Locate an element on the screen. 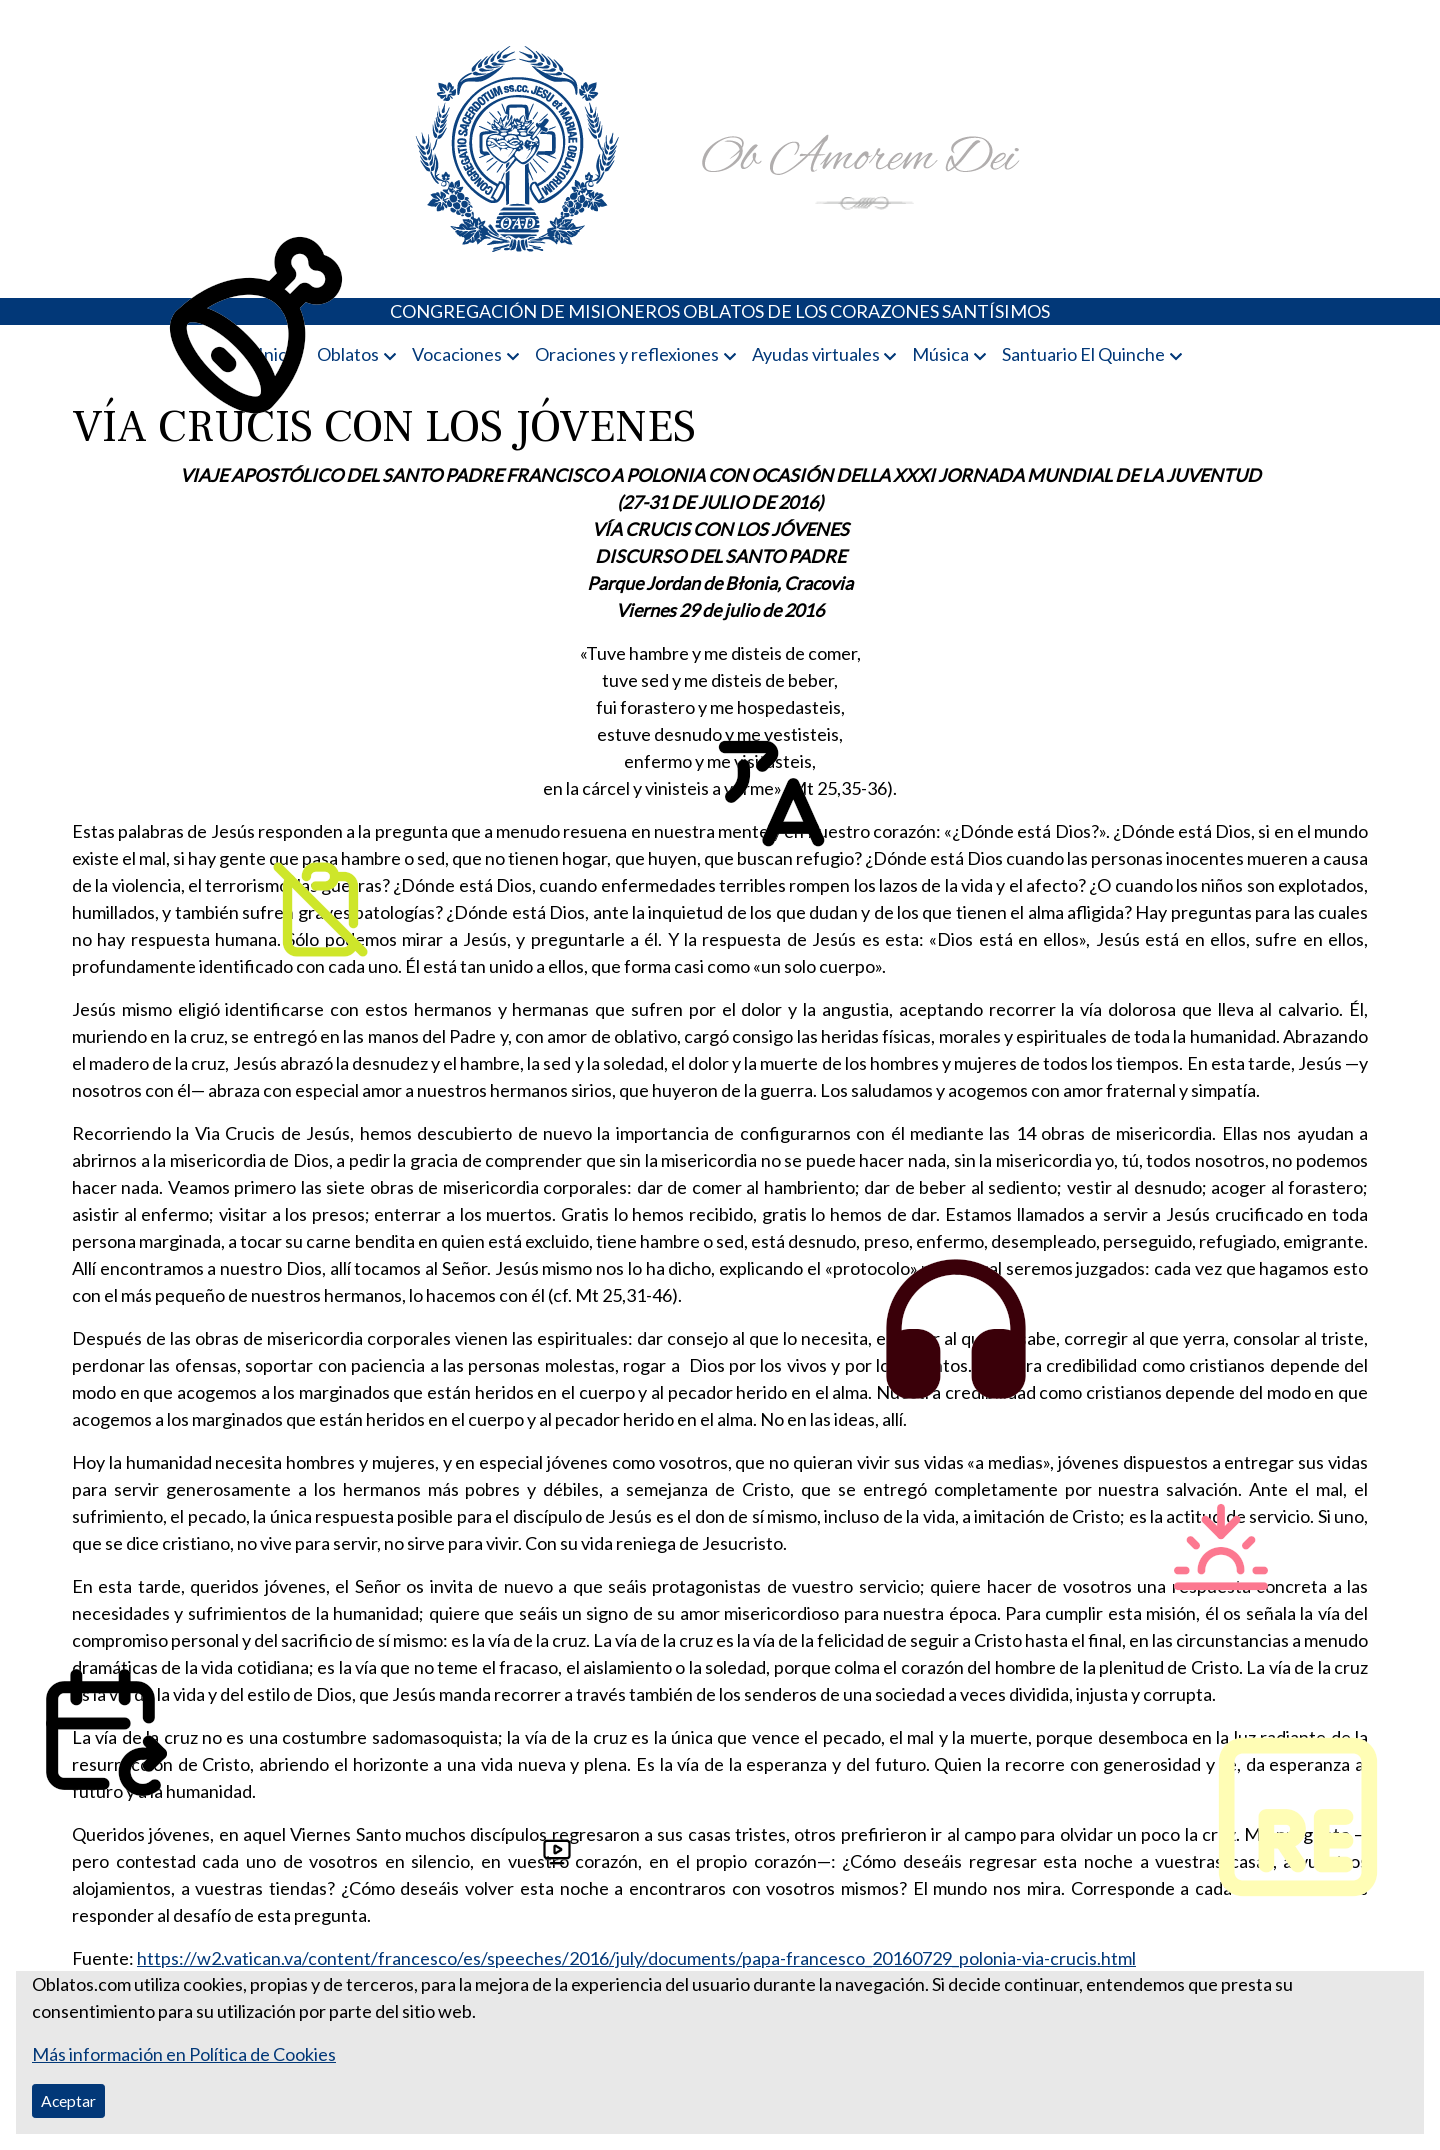 The width and height of the screenshot is (1440, 2150). play video or stream content on TV is located at coordinates (557, 1852).